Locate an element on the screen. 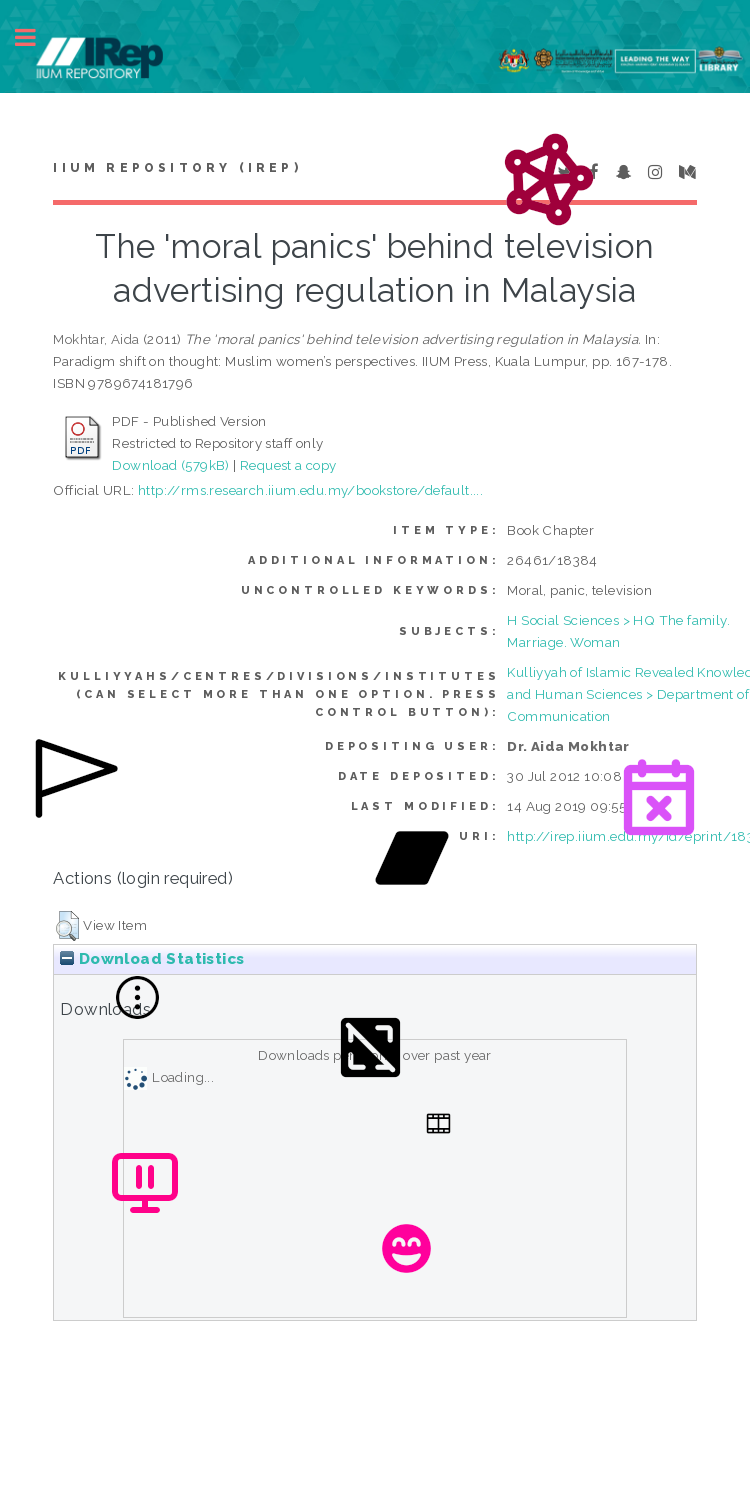 The height and width of the screenshot is (1511, 750). open more options menu is located at coordinates (137, 997).